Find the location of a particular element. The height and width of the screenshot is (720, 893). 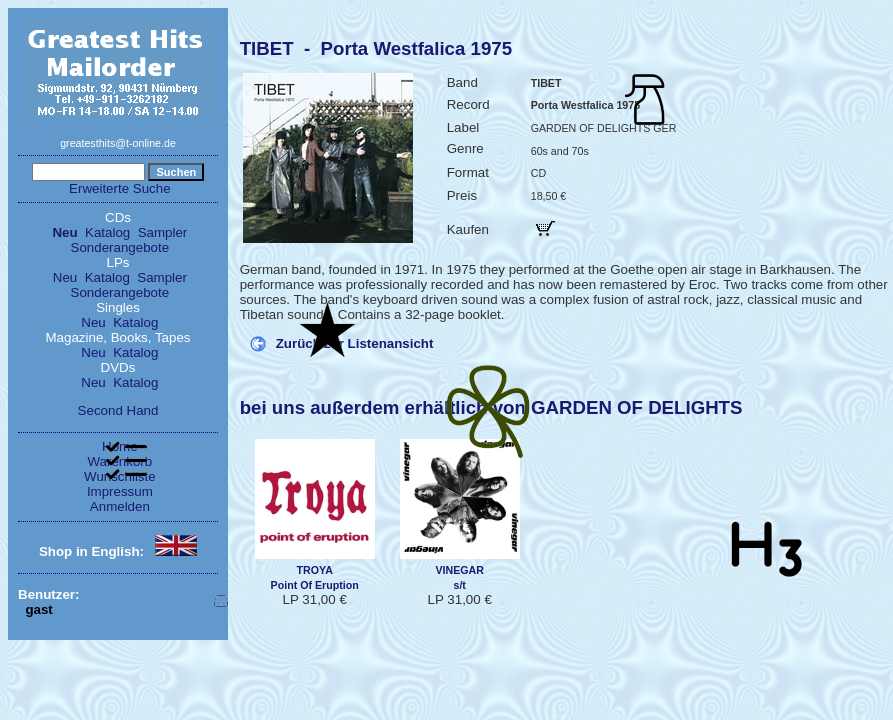

access cleaning or maintenance tools is located at coordinates (646, 99).